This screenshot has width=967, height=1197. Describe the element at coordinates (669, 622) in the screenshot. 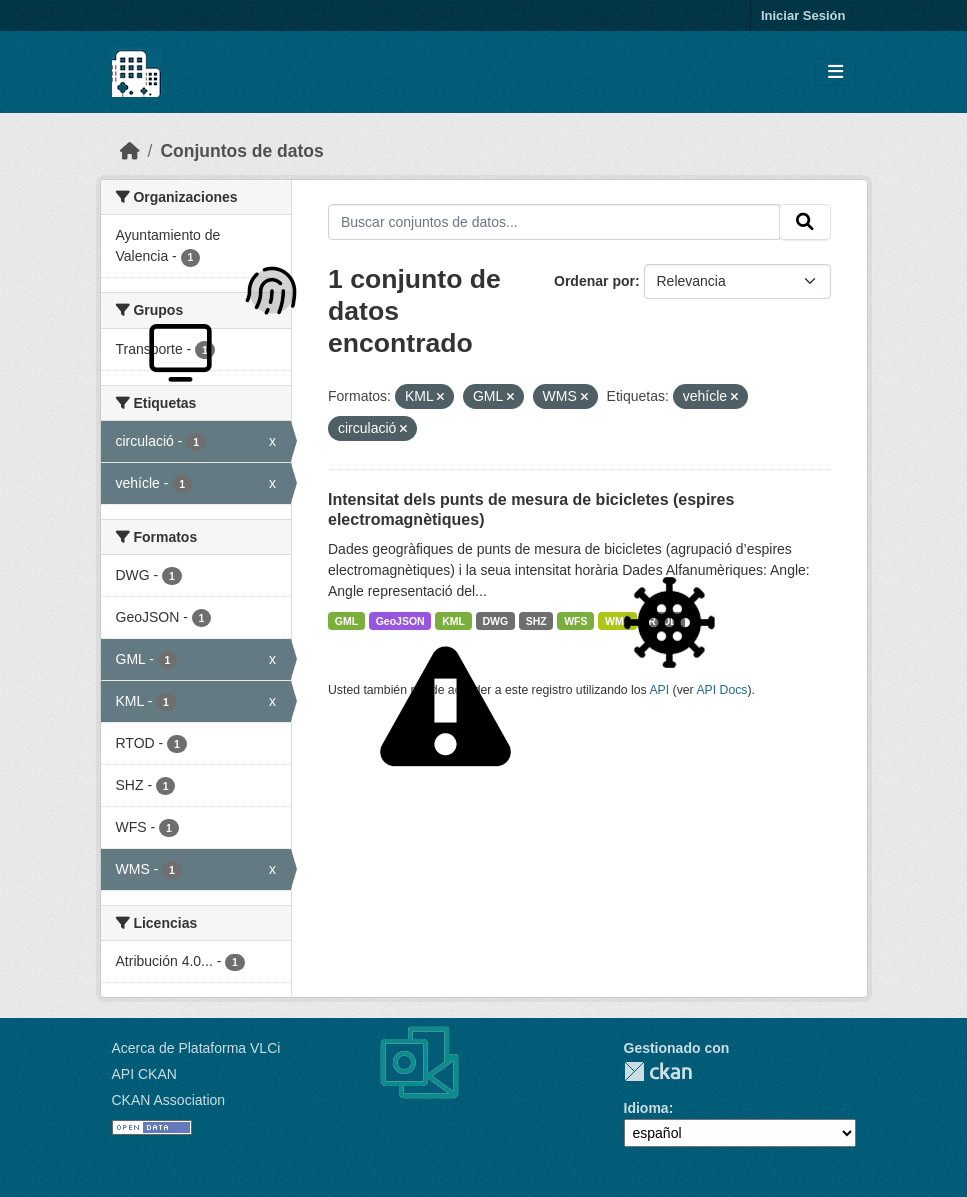

I see `view covid-19 health information` at that location.